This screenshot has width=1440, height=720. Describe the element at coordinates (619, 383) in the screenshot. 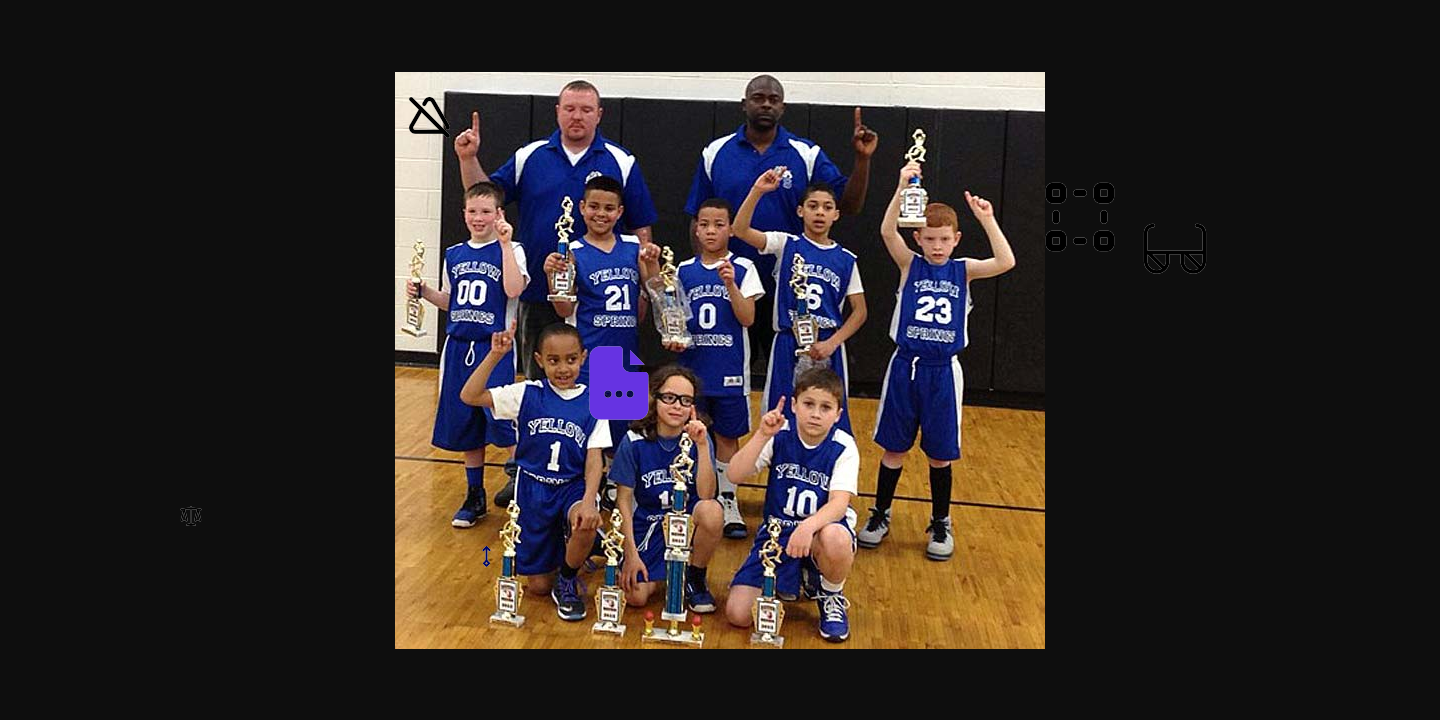

I see `view file details or additional options` at that location.